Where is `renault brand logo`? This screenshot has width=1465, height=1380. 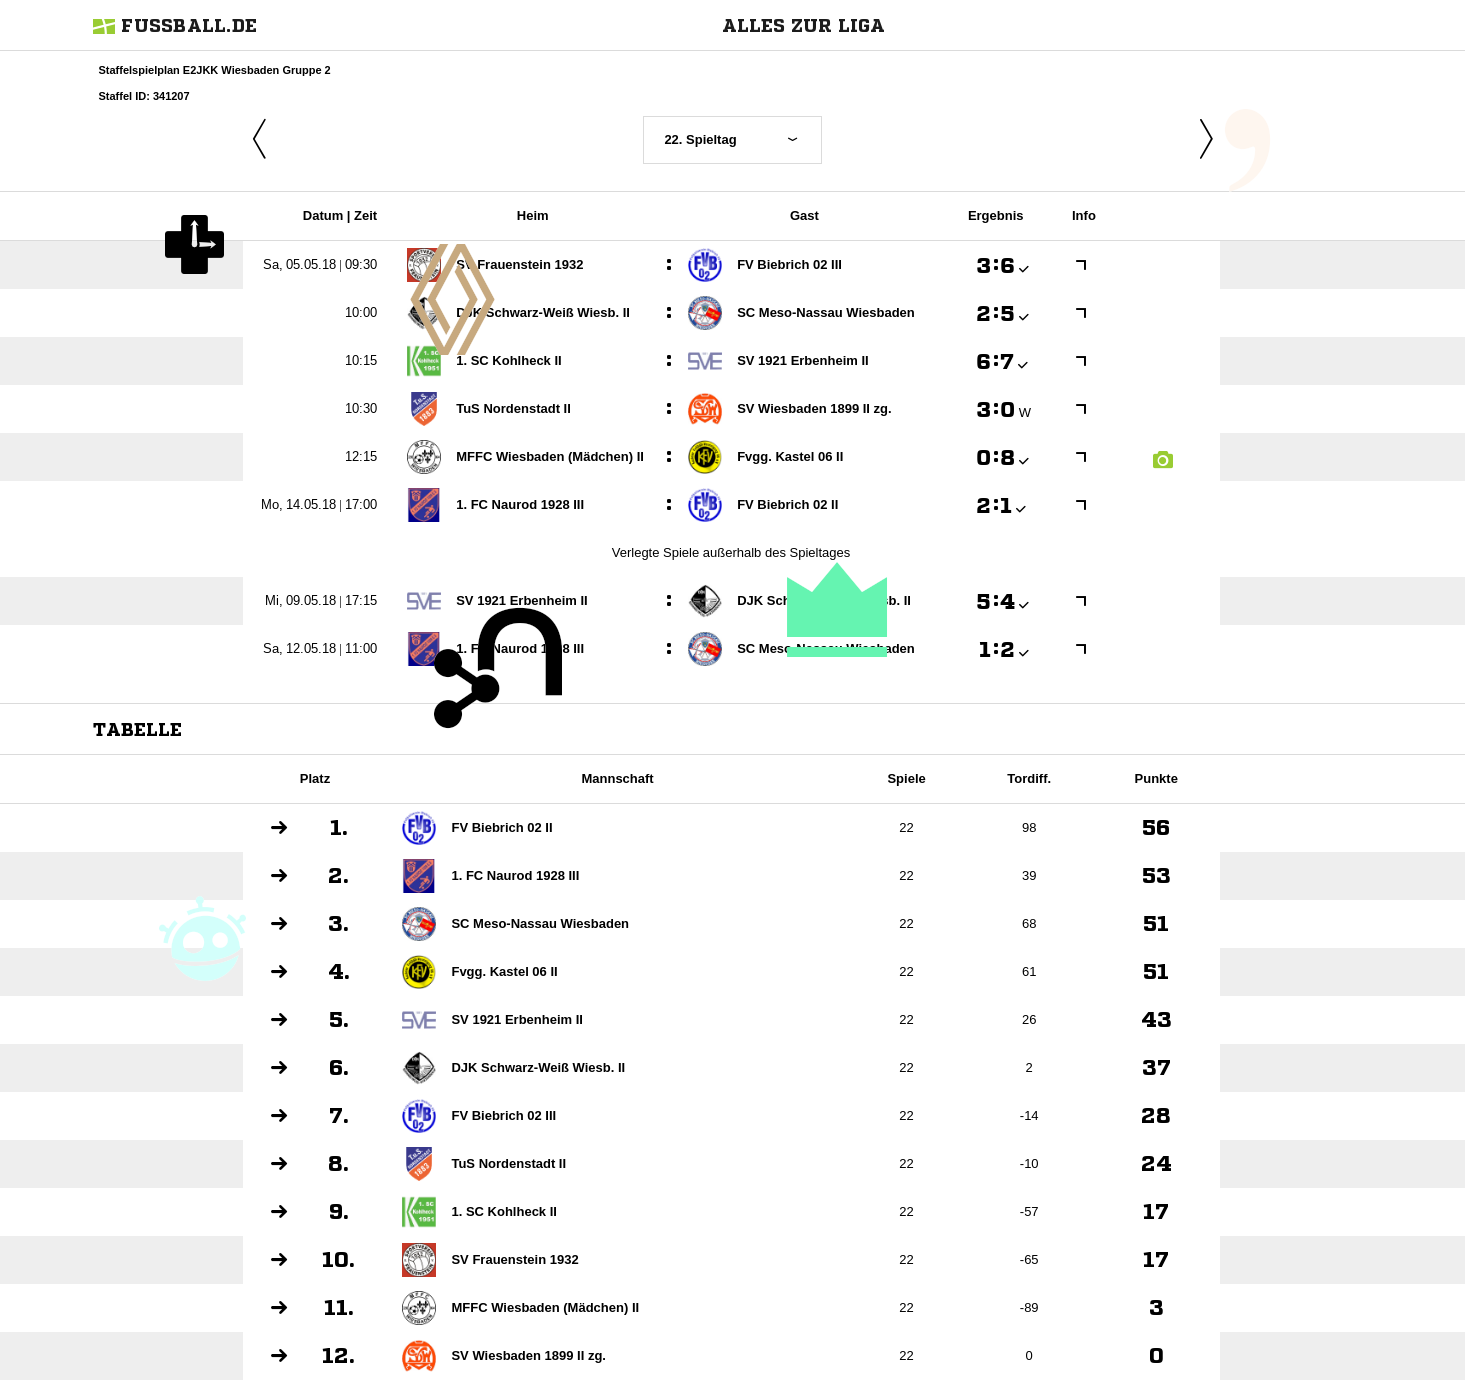
renault brand logo is located at coordinates (452, 299).